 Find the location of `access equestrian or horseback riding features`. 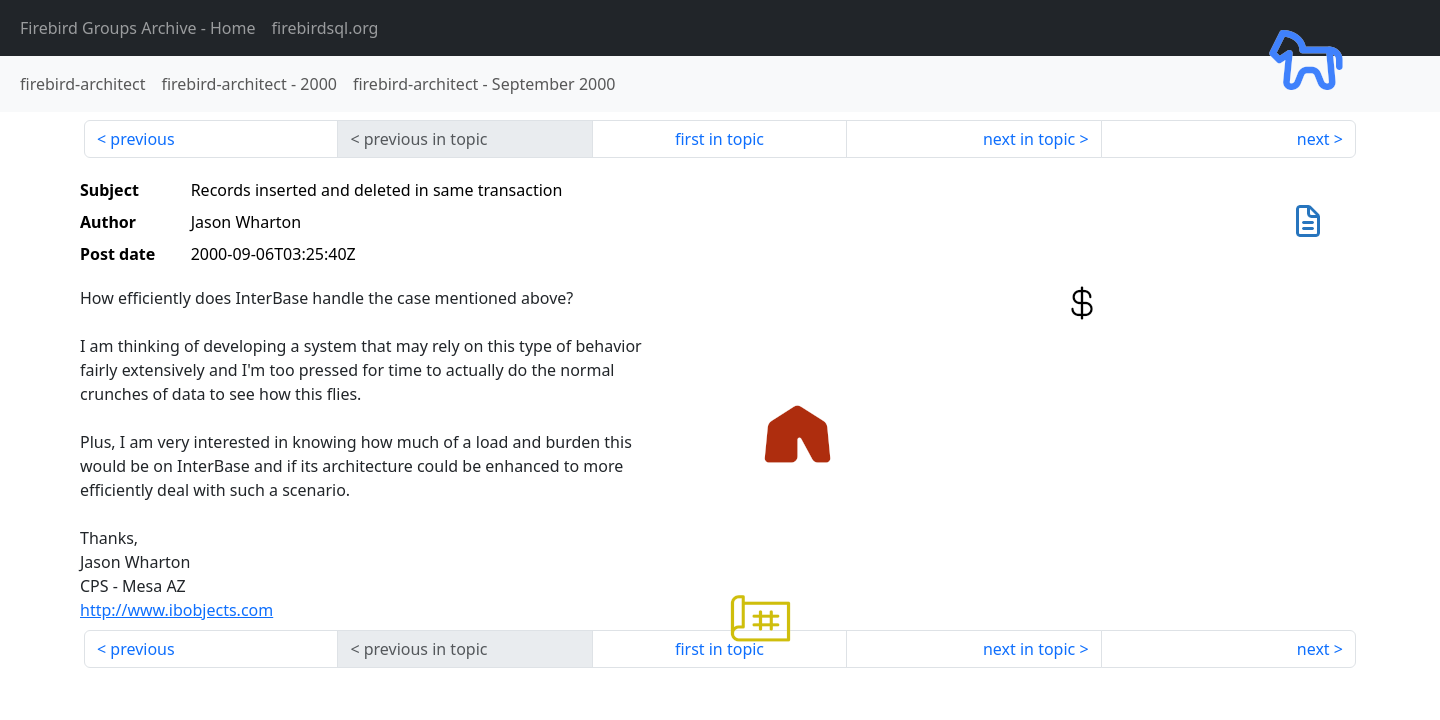

access equestrian or horseback riding features is located at coordinates (1306, 60).